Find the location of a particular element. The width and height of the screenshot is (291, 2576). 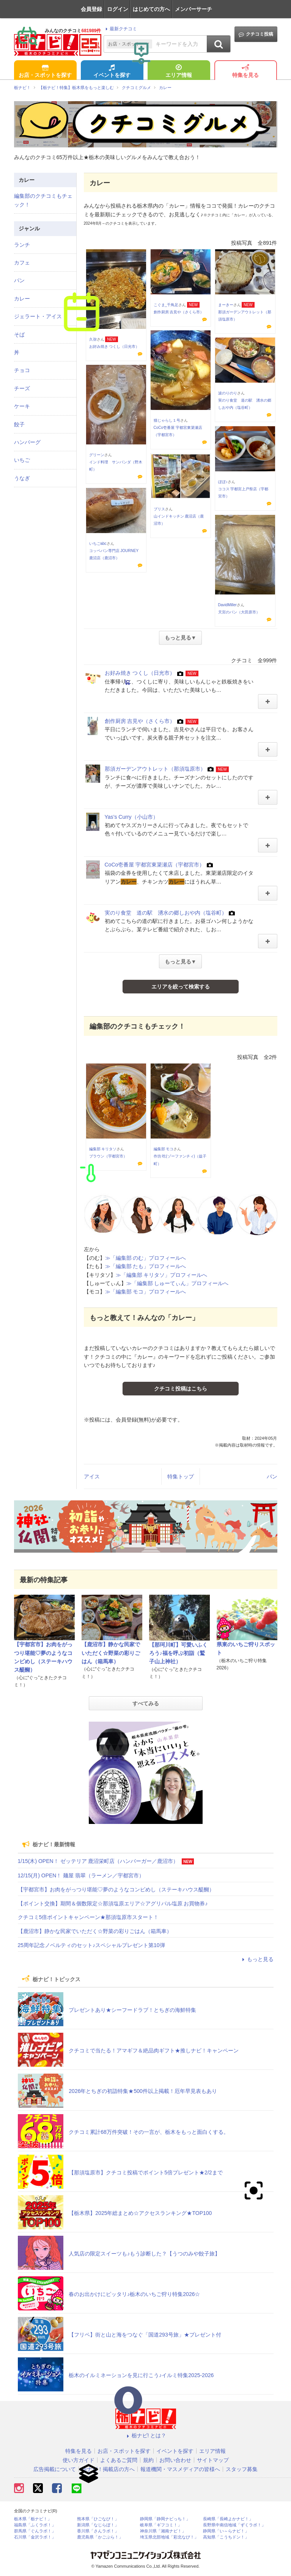

open Opera browser is located at coordinates (128, 2400).